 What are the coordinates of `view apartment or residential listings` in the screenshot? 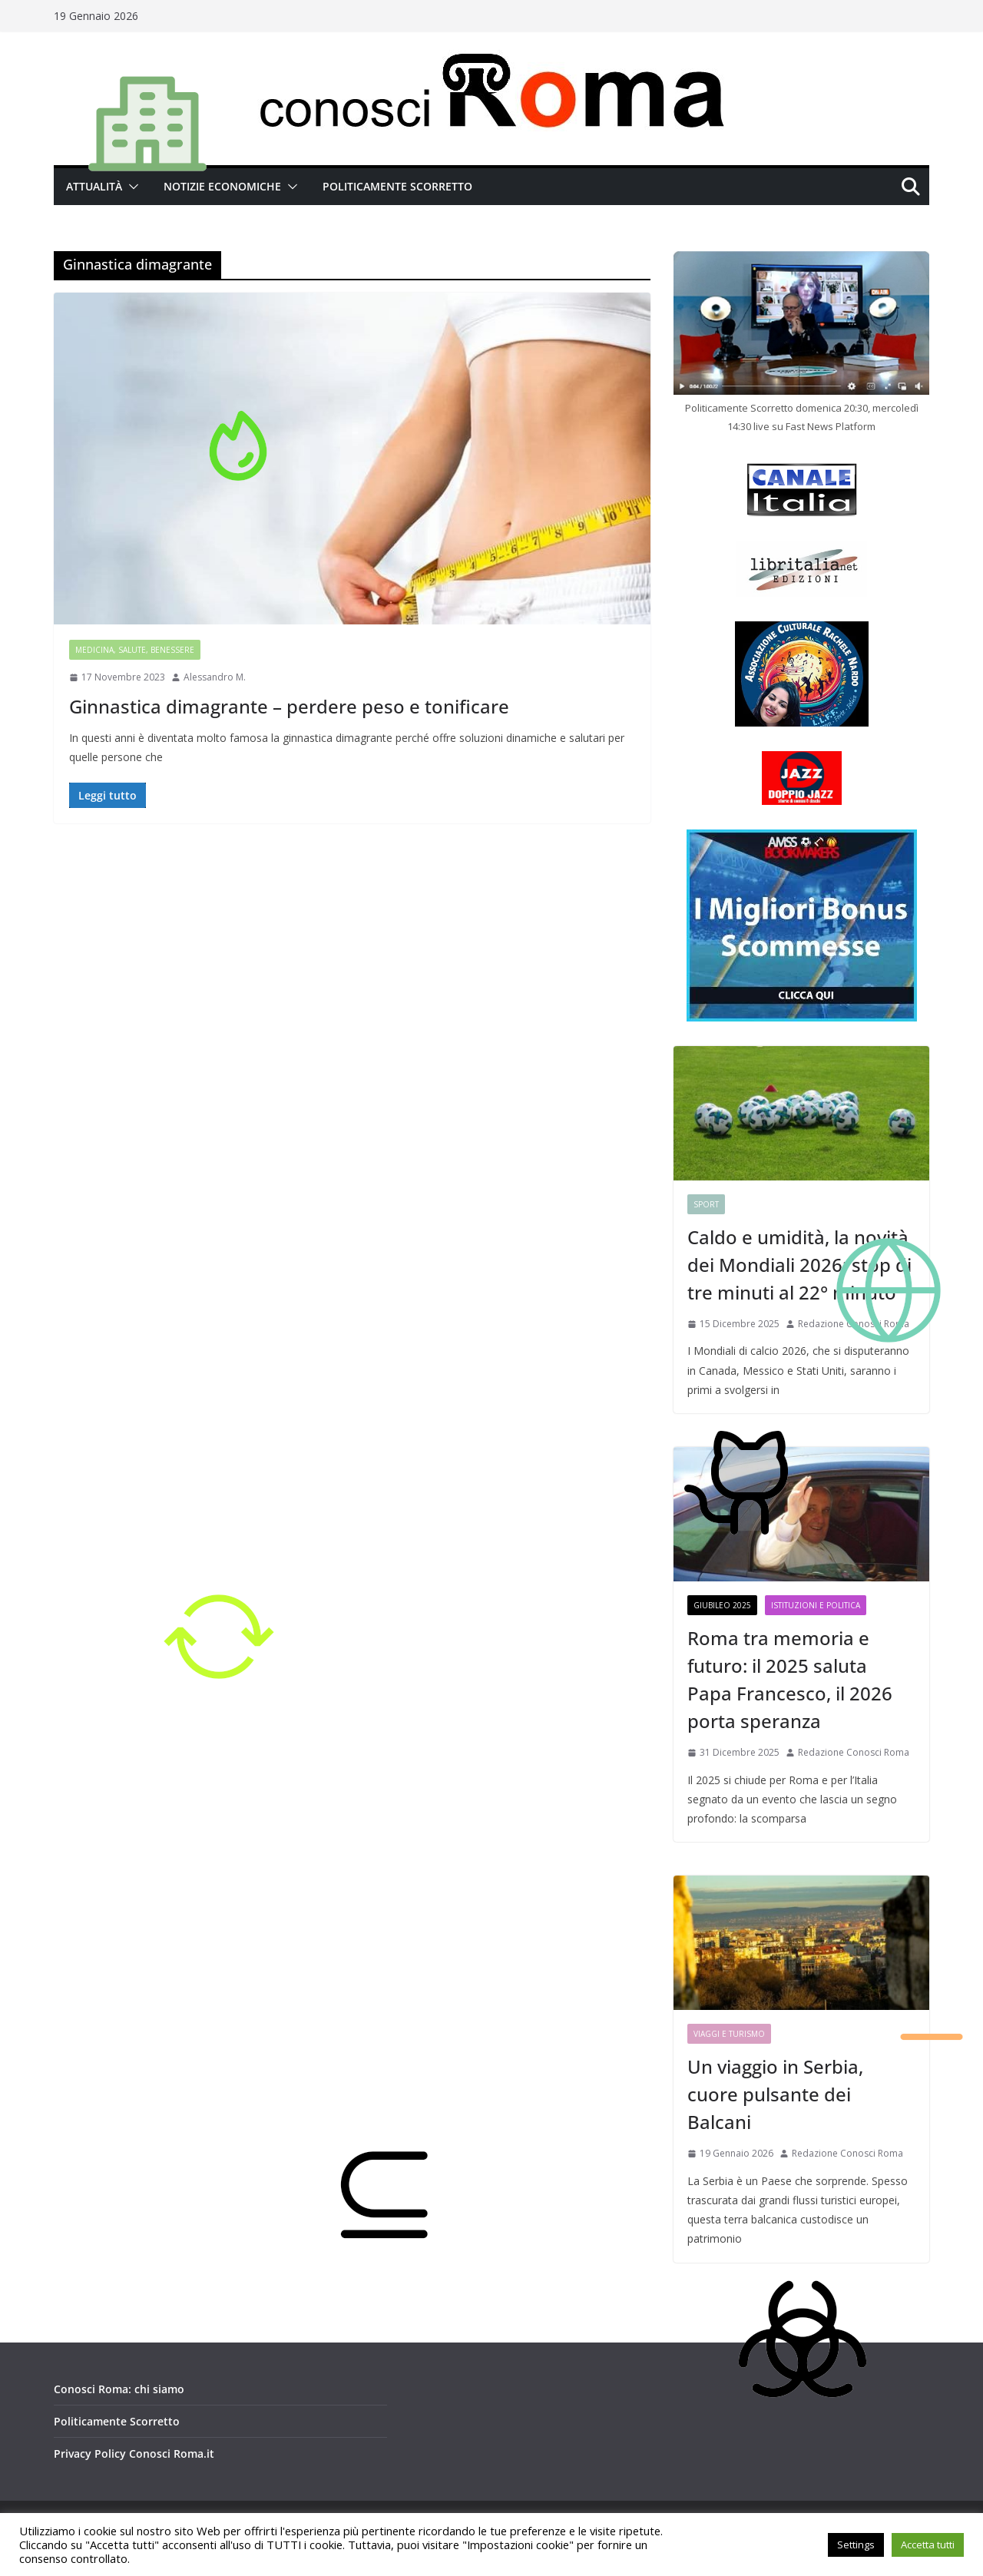 It's located at (147, 124).